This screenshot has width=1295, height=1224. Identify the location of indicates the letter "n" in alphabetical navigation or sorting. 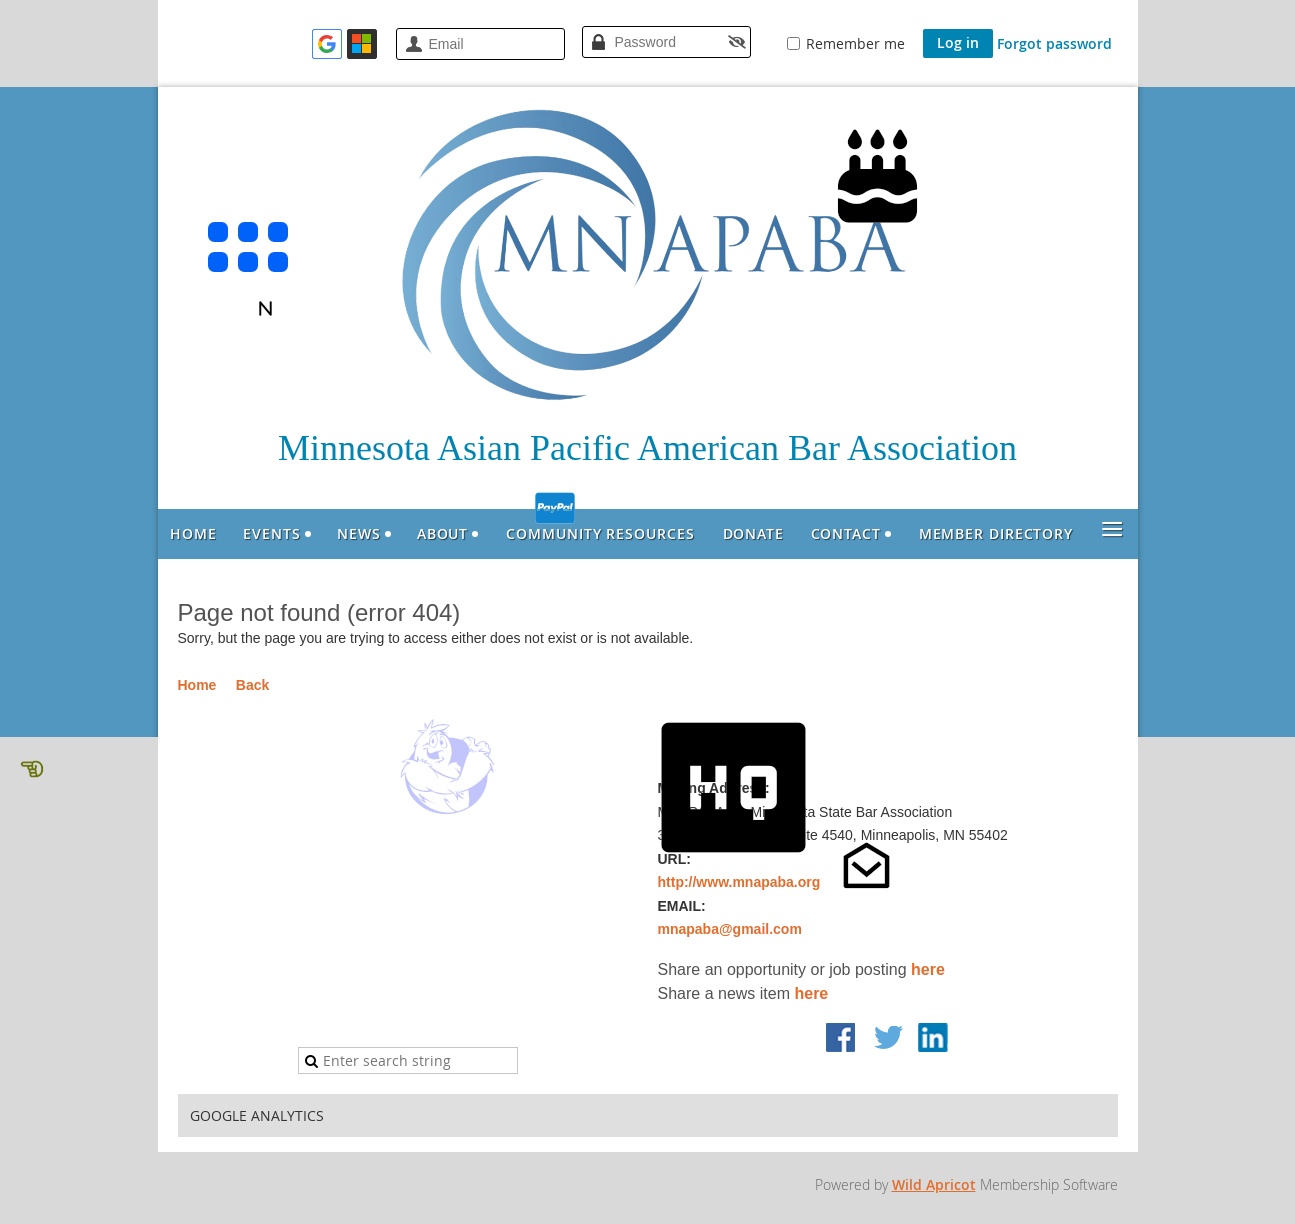
(265, 308).